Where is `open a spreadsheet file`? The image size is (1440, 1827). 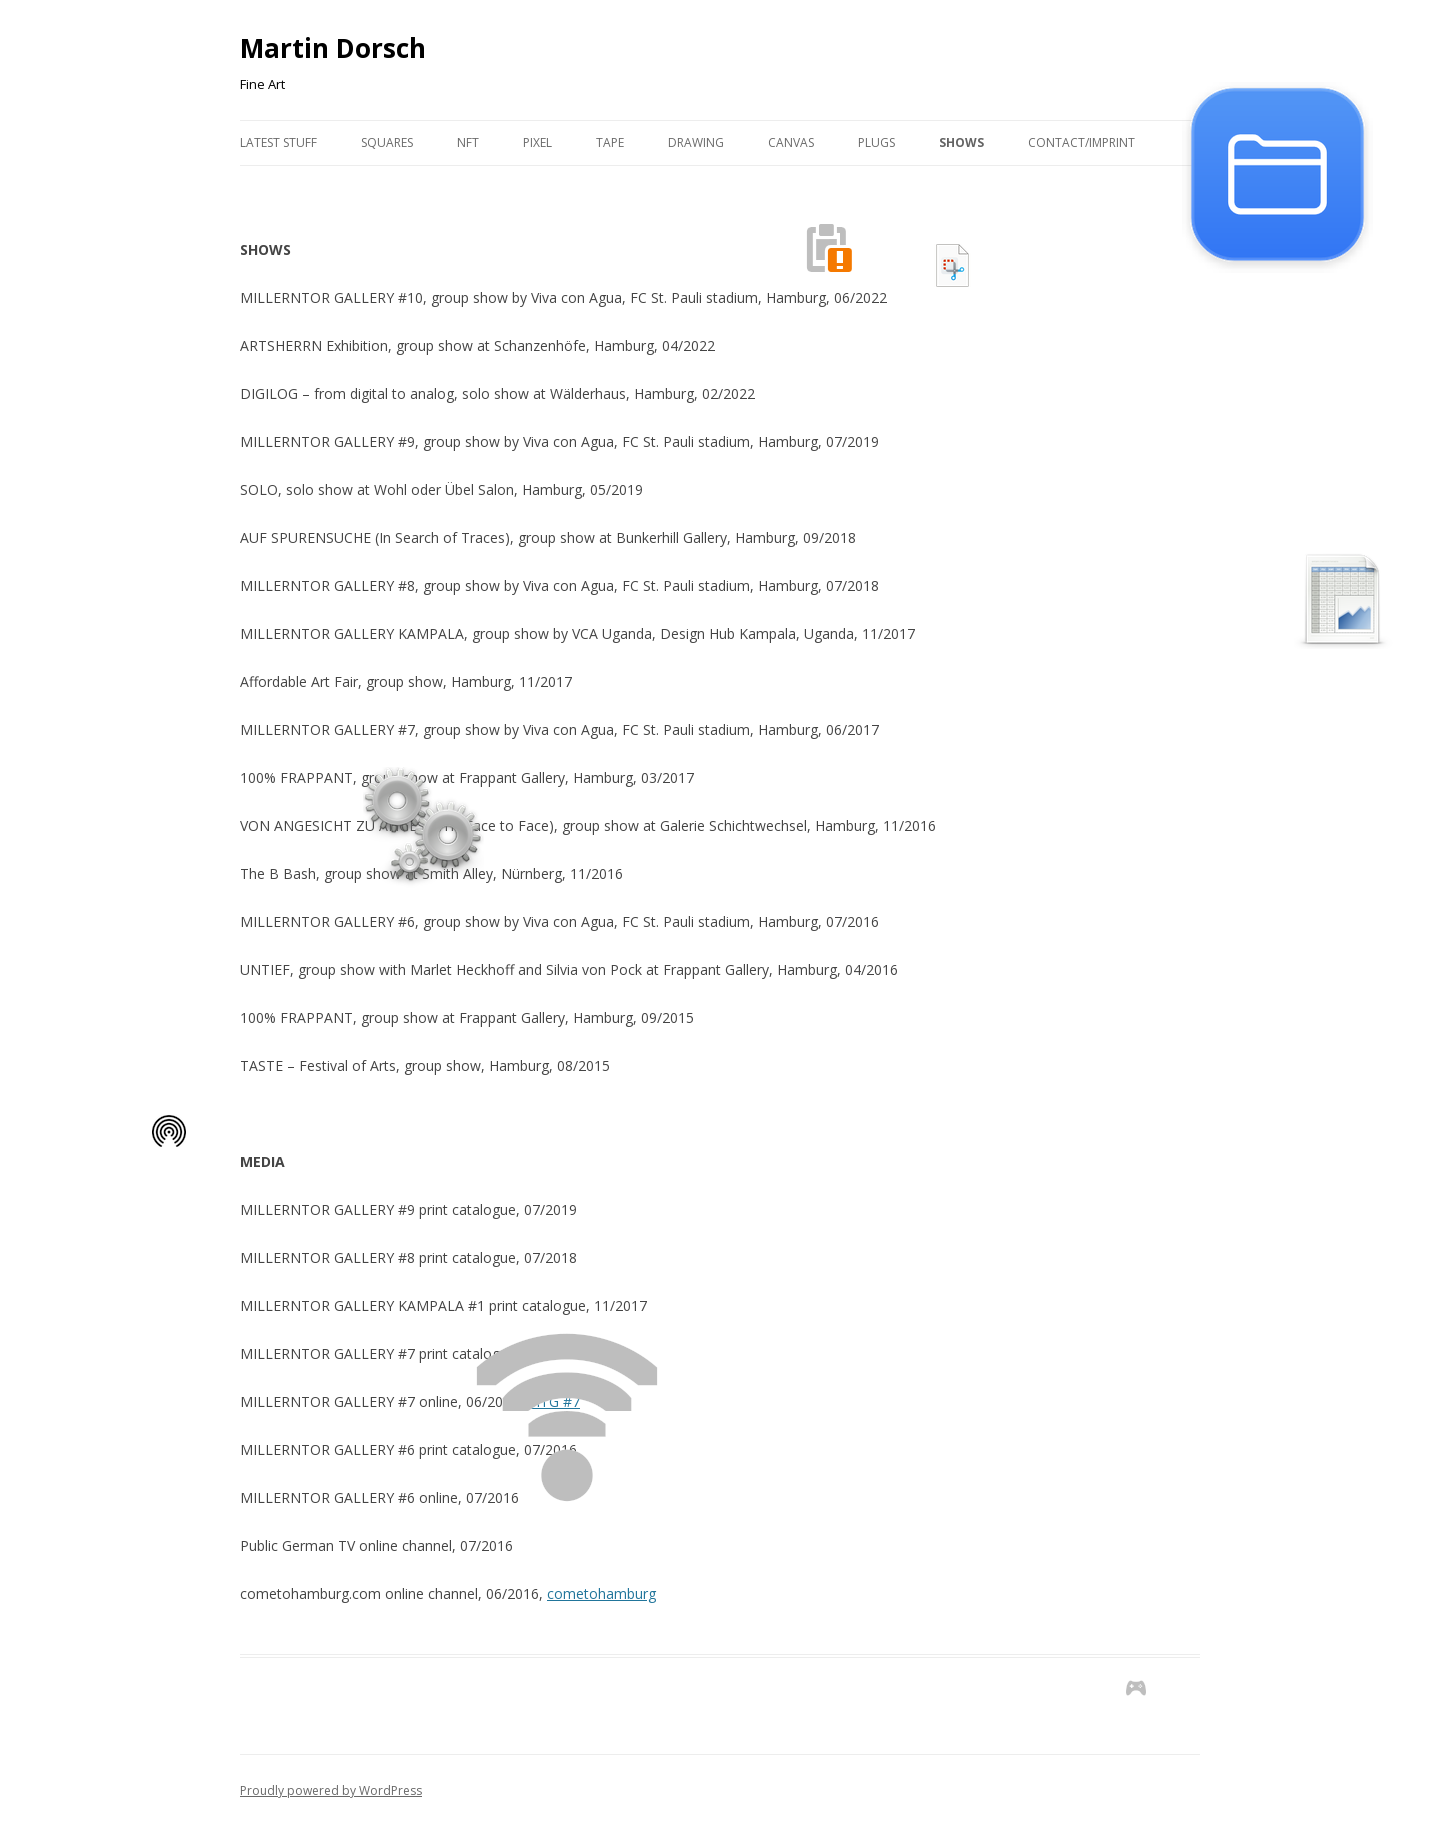 open a spreadsheet file is located at coordinates (1344, 599).